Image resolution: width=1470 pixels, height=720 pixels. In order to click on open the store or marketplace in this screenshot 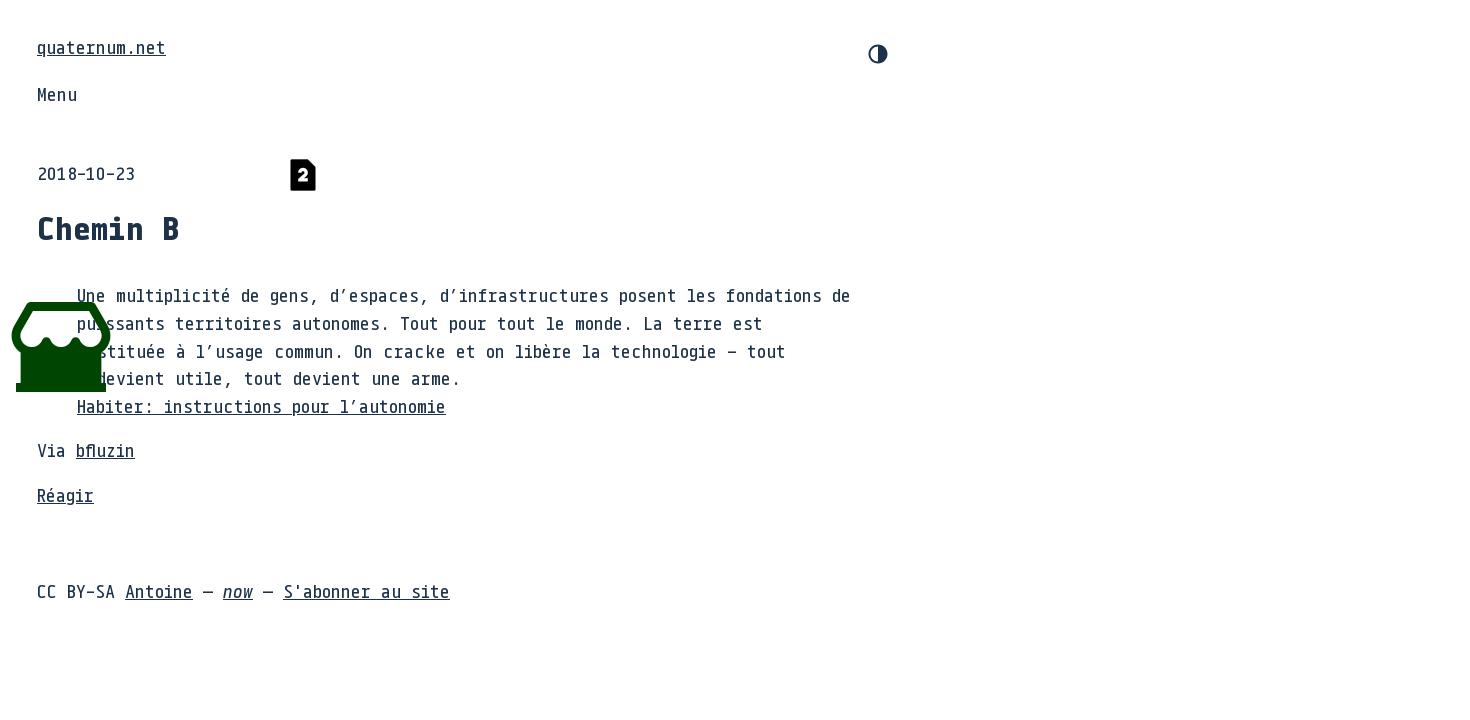, I will do `click(61, 347)`.